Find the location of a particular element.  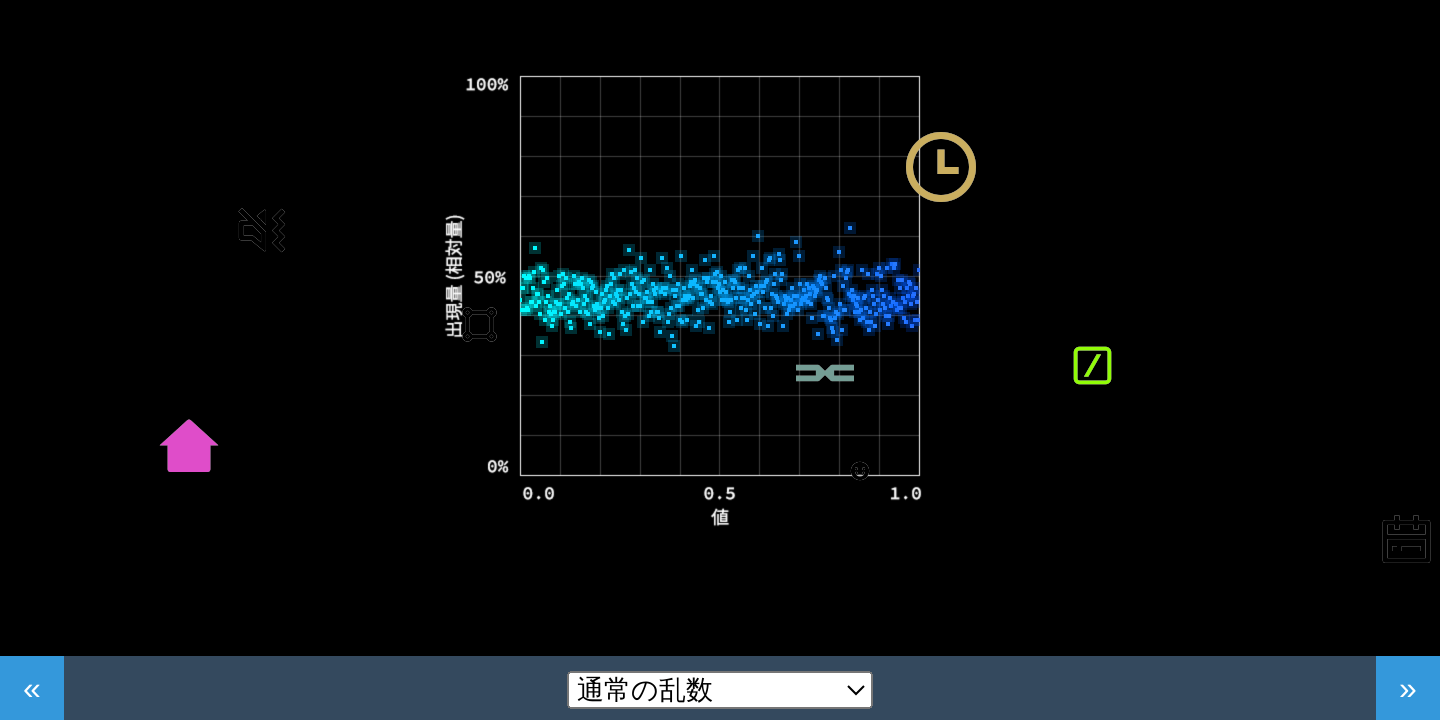

view time or clock settings is located at coordinates (941, 167).